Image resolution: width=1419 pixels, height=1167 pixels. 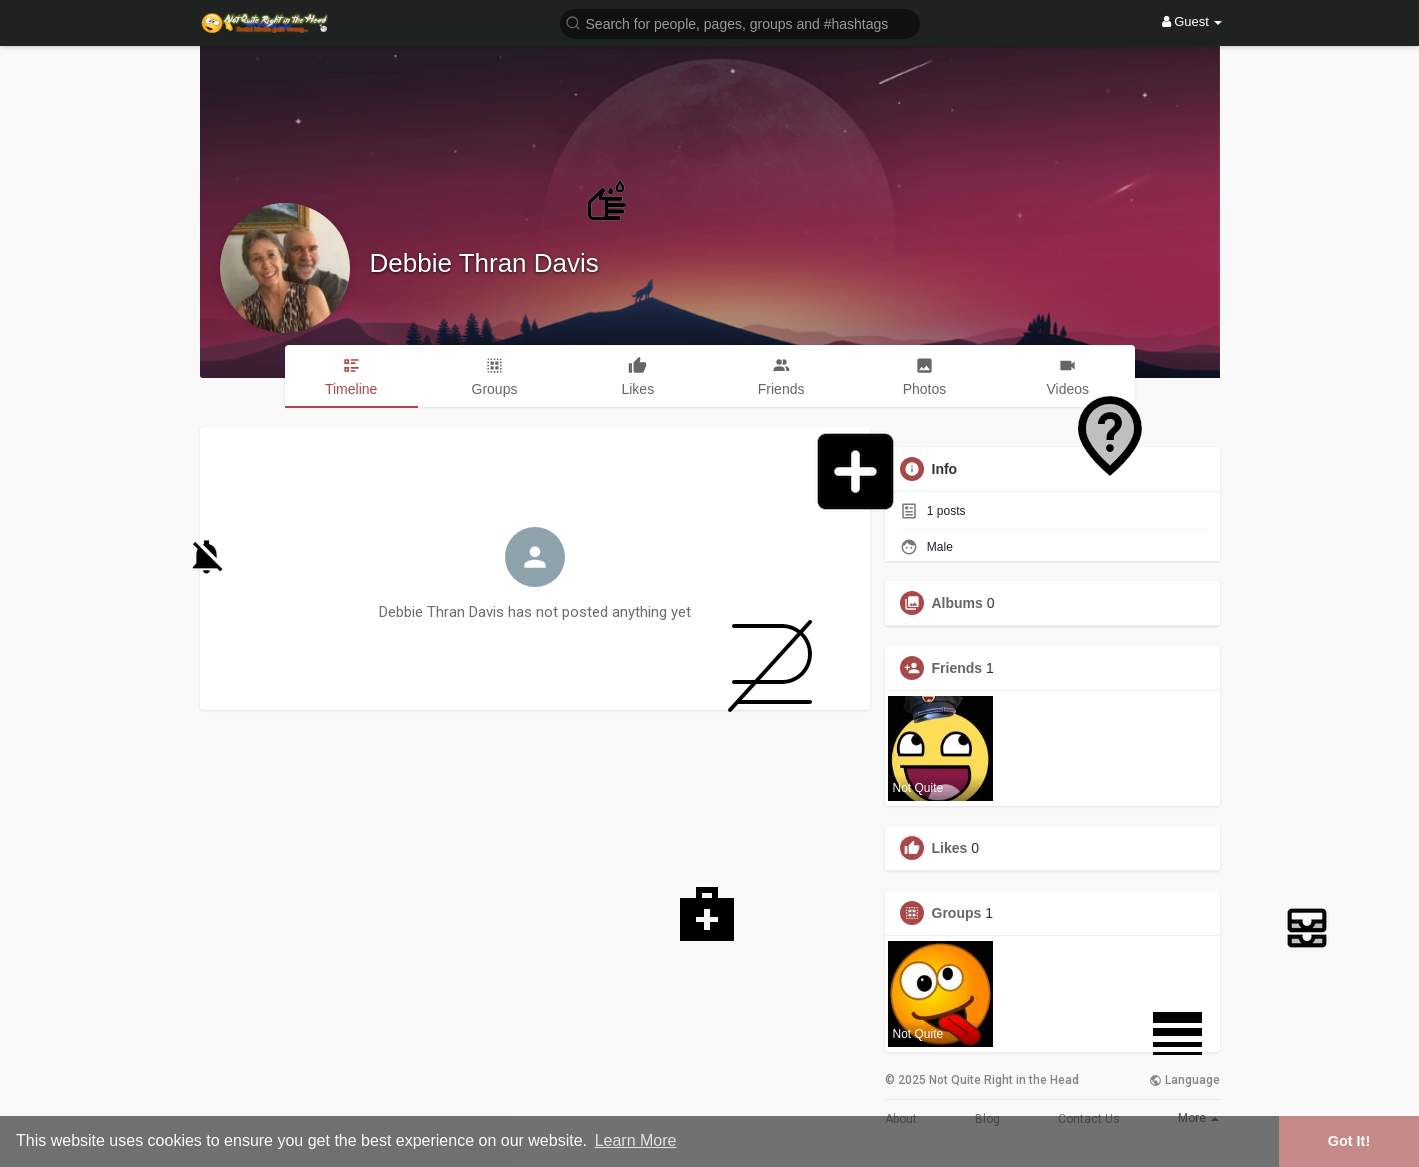 I want to click on indicates "not superset of" in mathematical notation, so click(x=770, y=666).